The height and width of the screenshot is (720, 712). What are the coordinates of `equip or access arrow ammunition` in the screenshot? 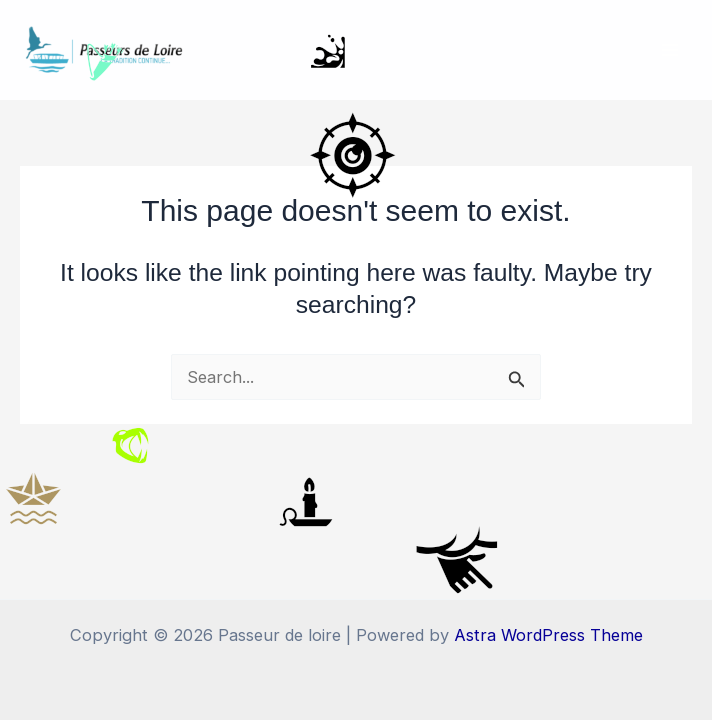 It's located at (105, 61).